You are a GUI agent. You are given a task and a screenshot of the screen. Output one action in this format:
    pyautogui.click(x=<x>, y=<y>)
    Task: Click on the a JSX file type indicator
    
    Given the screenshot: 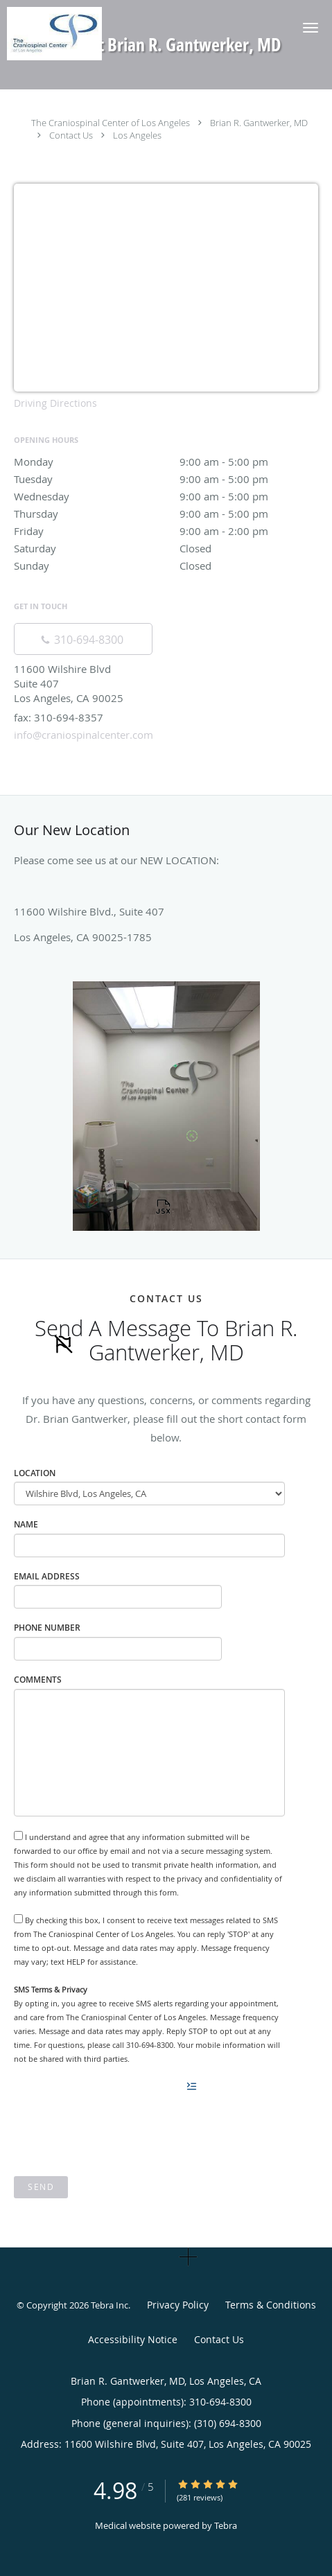 What is the action you would take?
    pyautogui.click(x=164, y=1207)
    